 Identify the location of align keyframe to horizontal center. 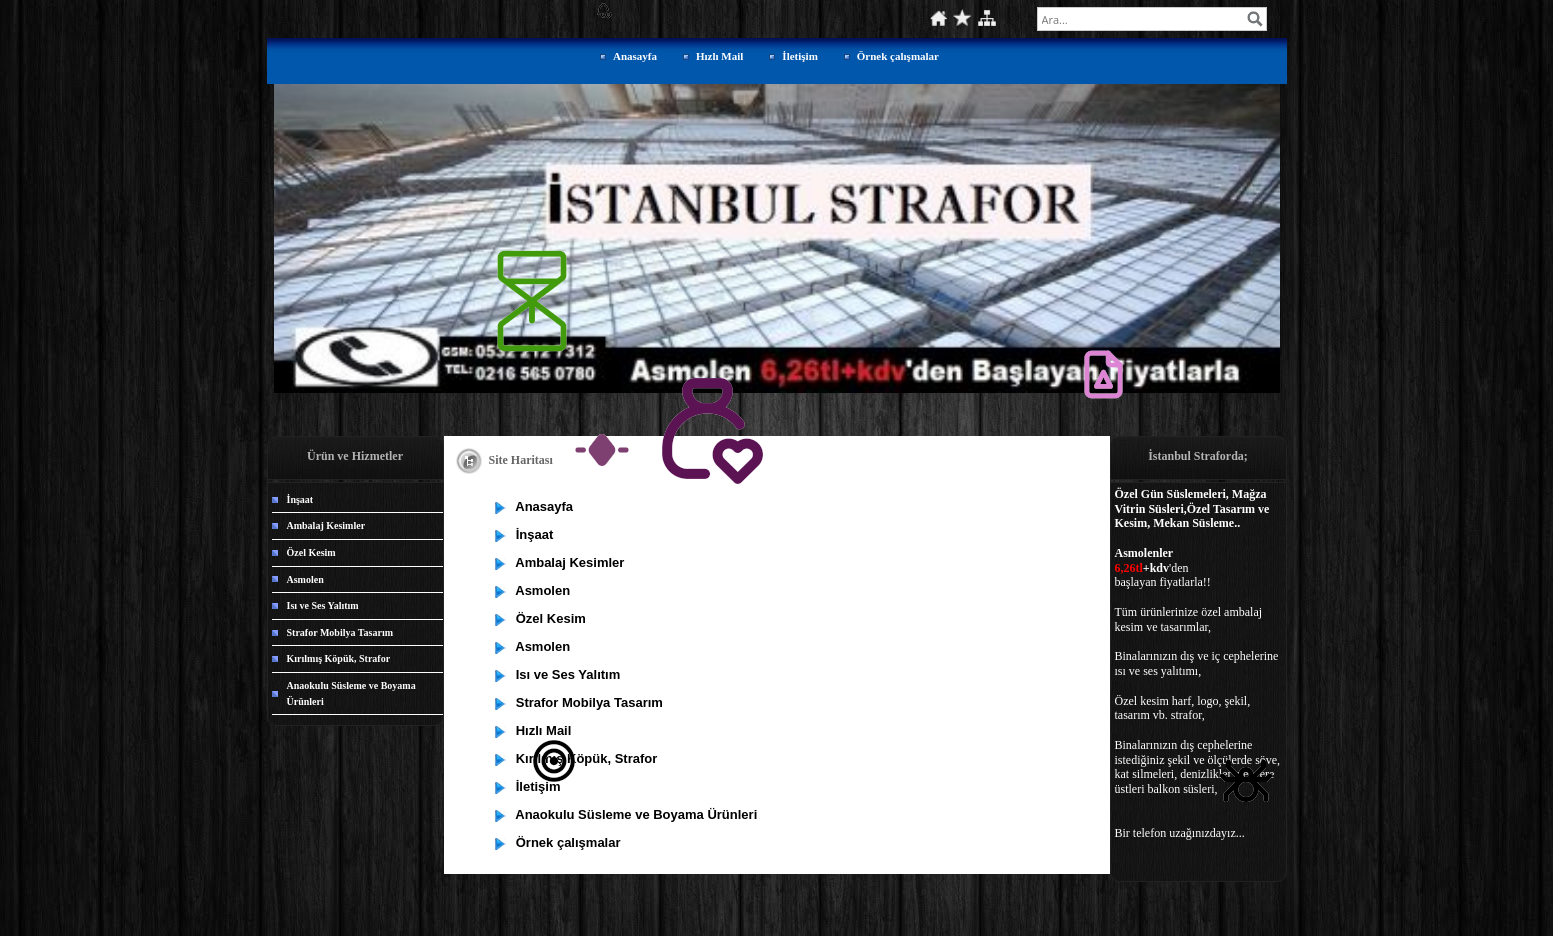
(602, 450).